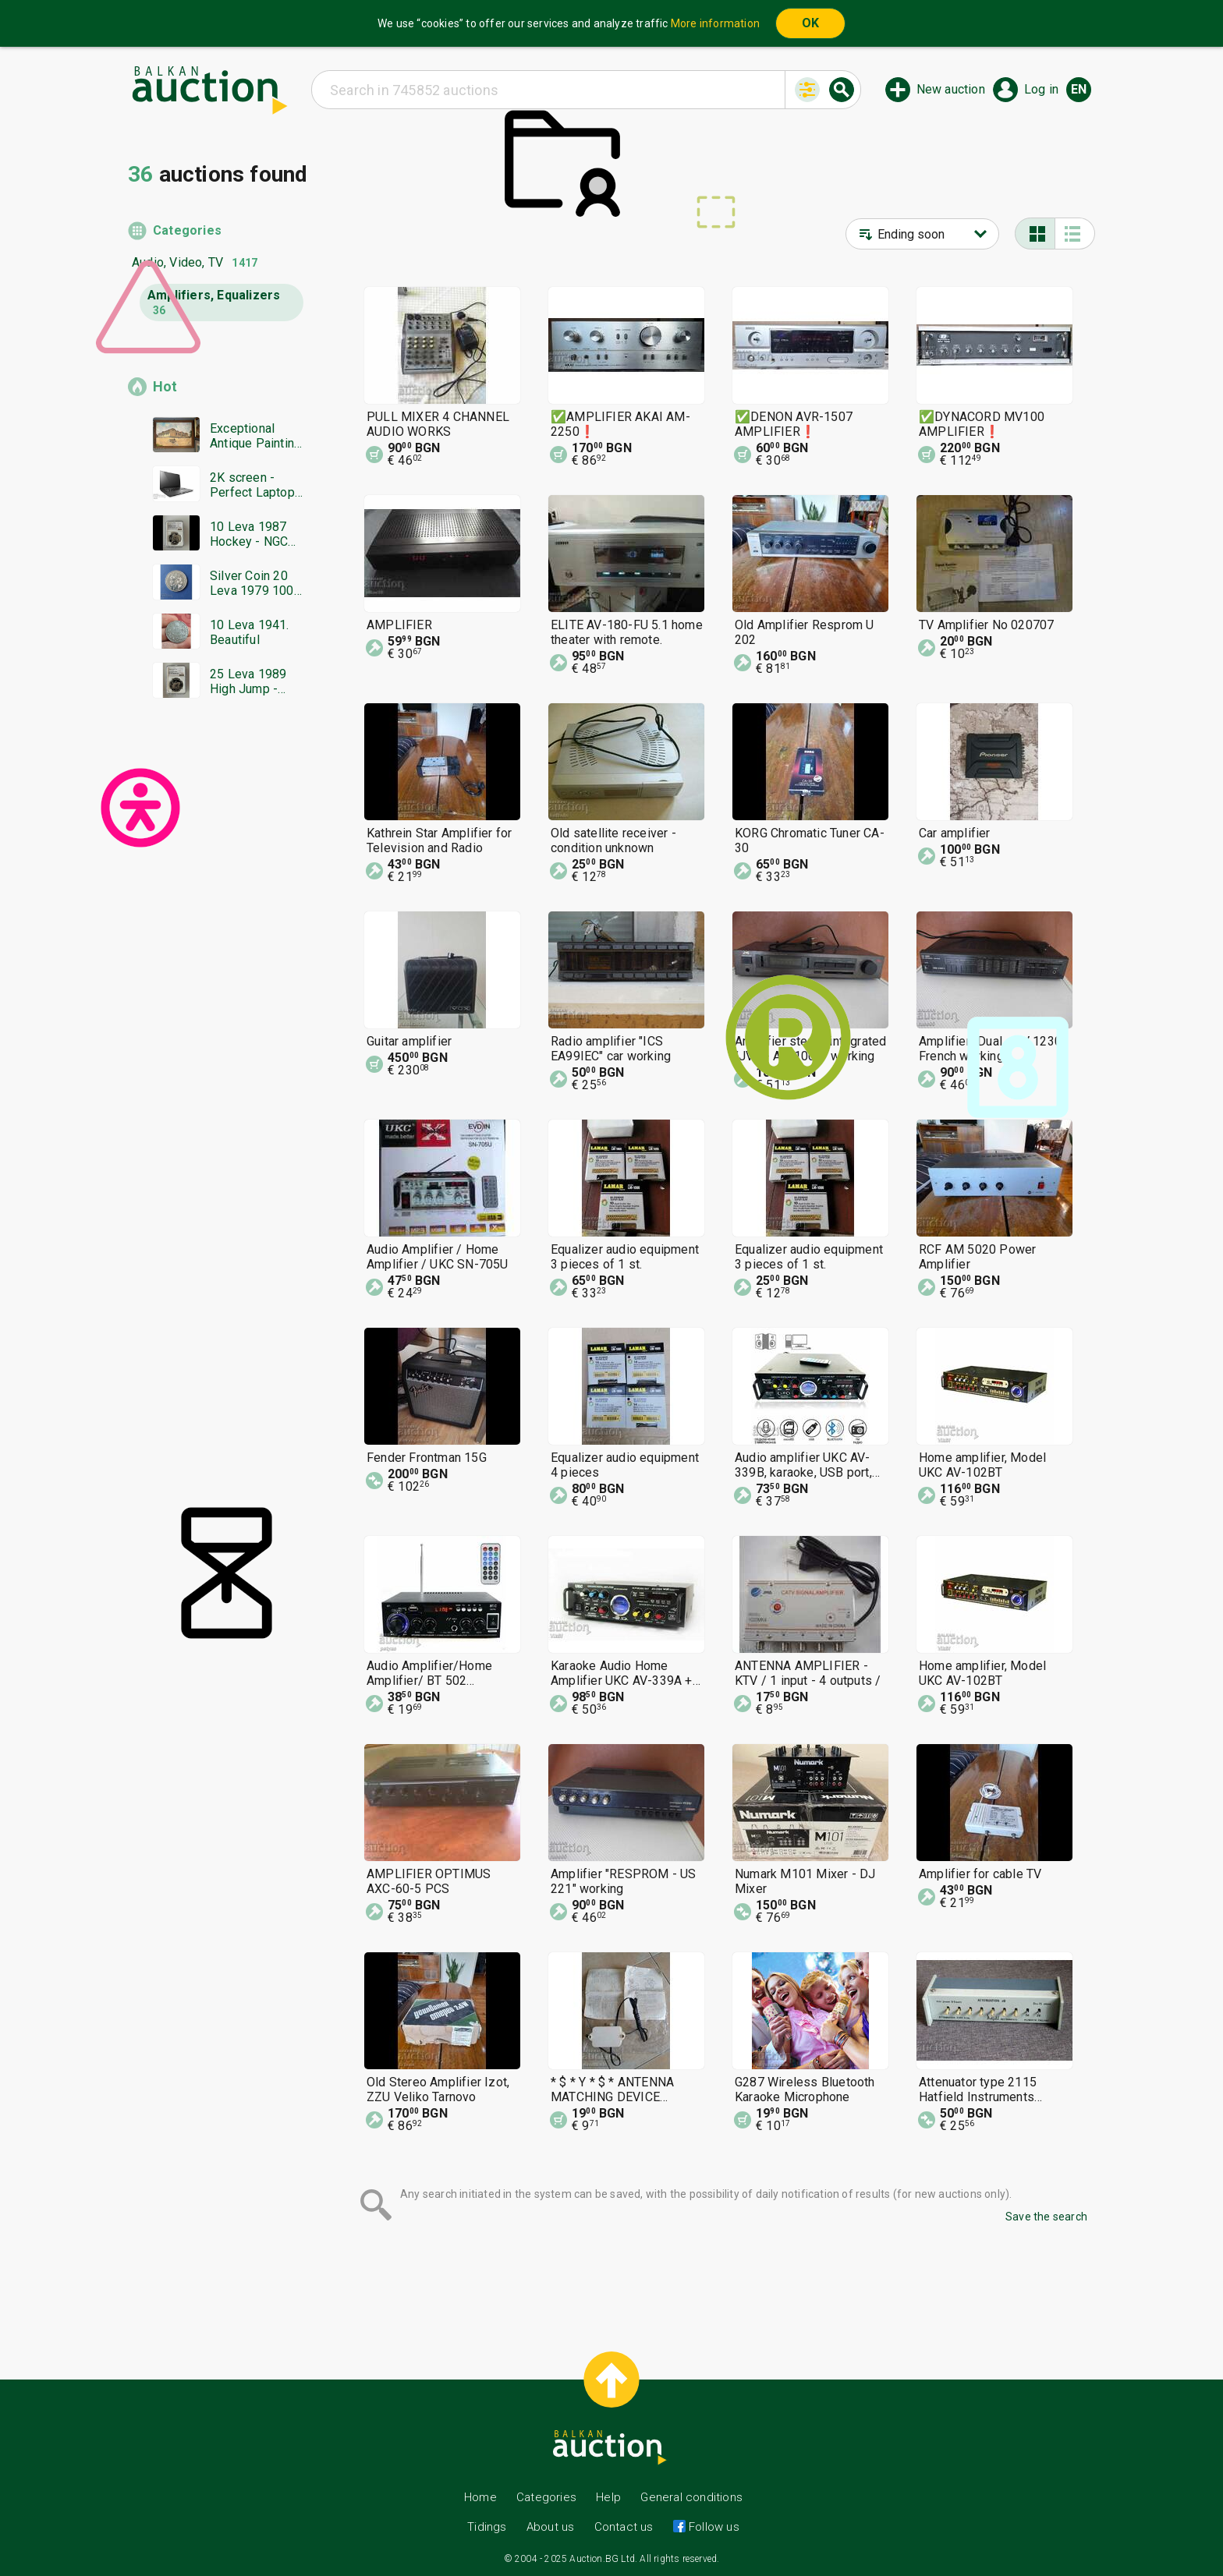 The height and width of the screenshot is (2576, 1223). Describe the element at coordinates (140, 808) in the screenshot. I see `view user profile` at that location.